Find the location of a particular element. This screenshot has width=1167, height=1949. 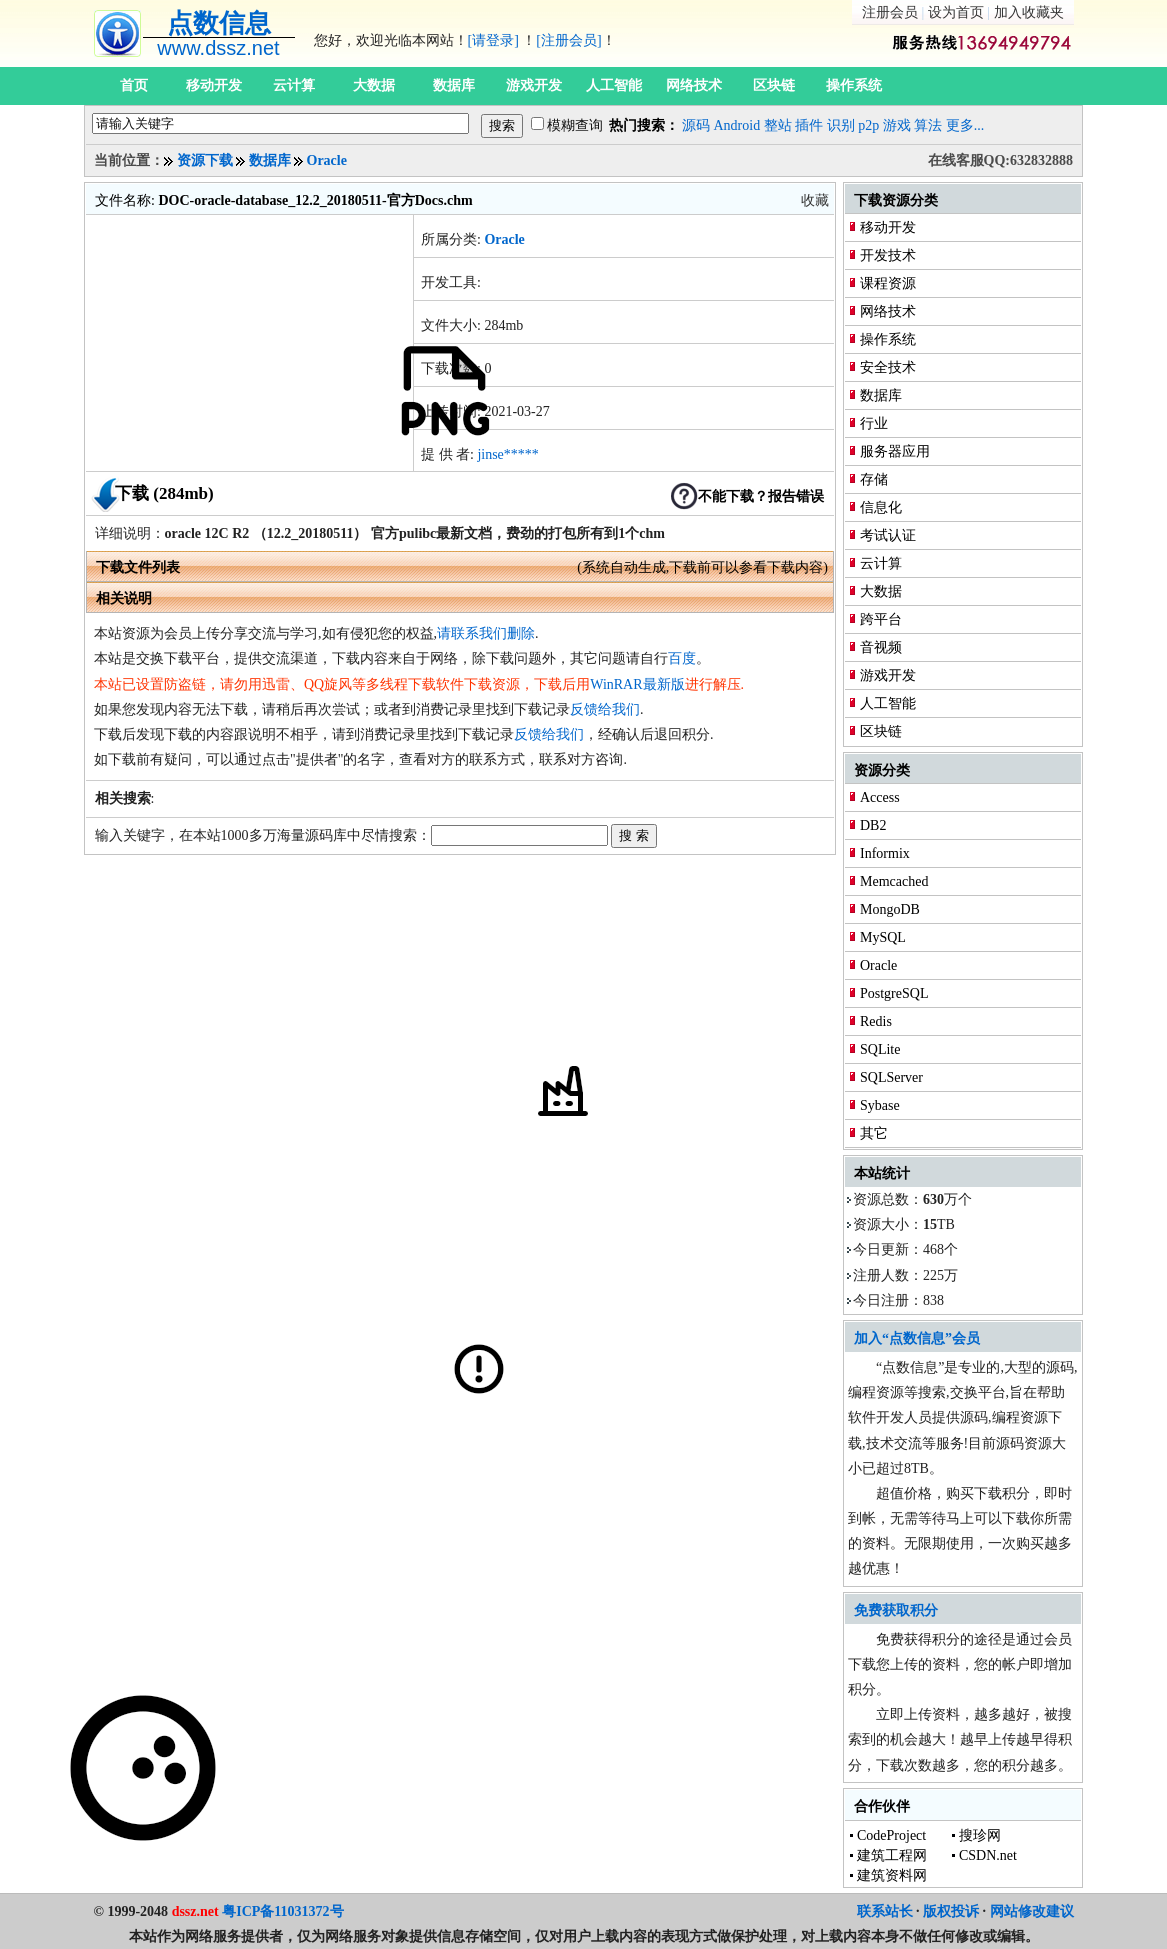

access bowling or sports-related features is located at coordinates (143, 1768).